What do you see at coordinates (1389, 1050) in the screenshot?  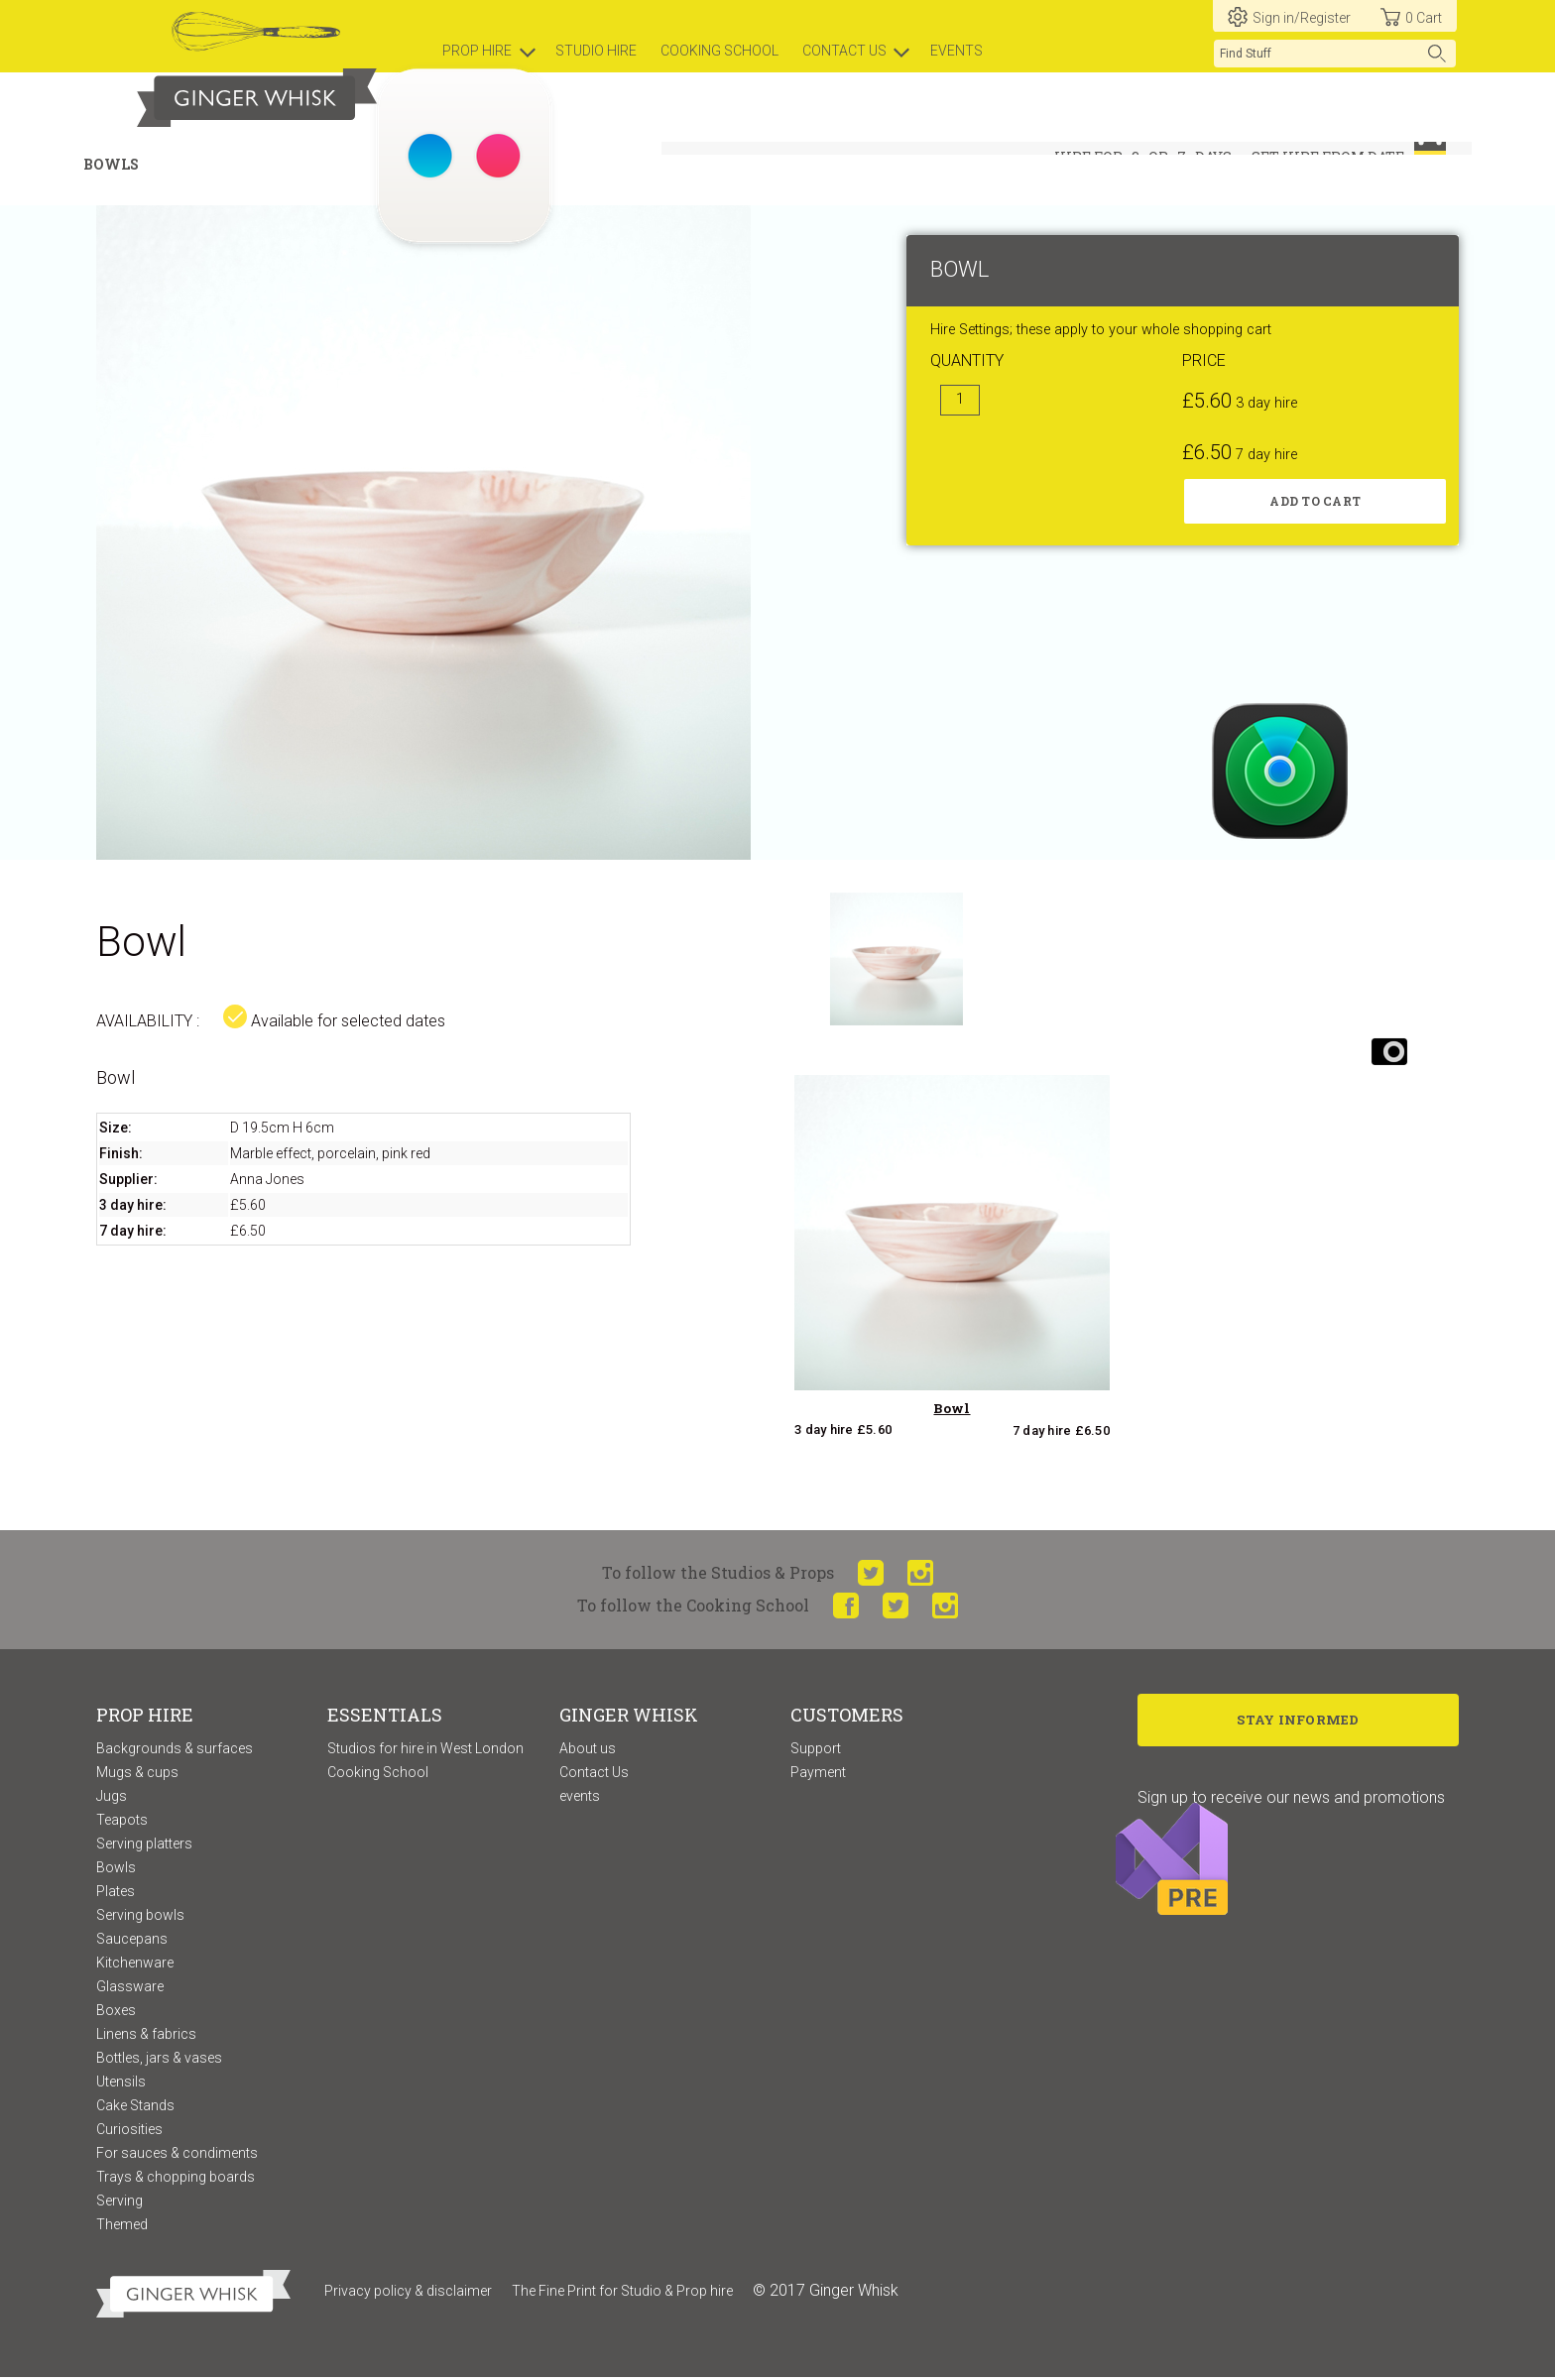 I see `ipod shuffle device in sidebar` at bounding box center [1389, 1050].